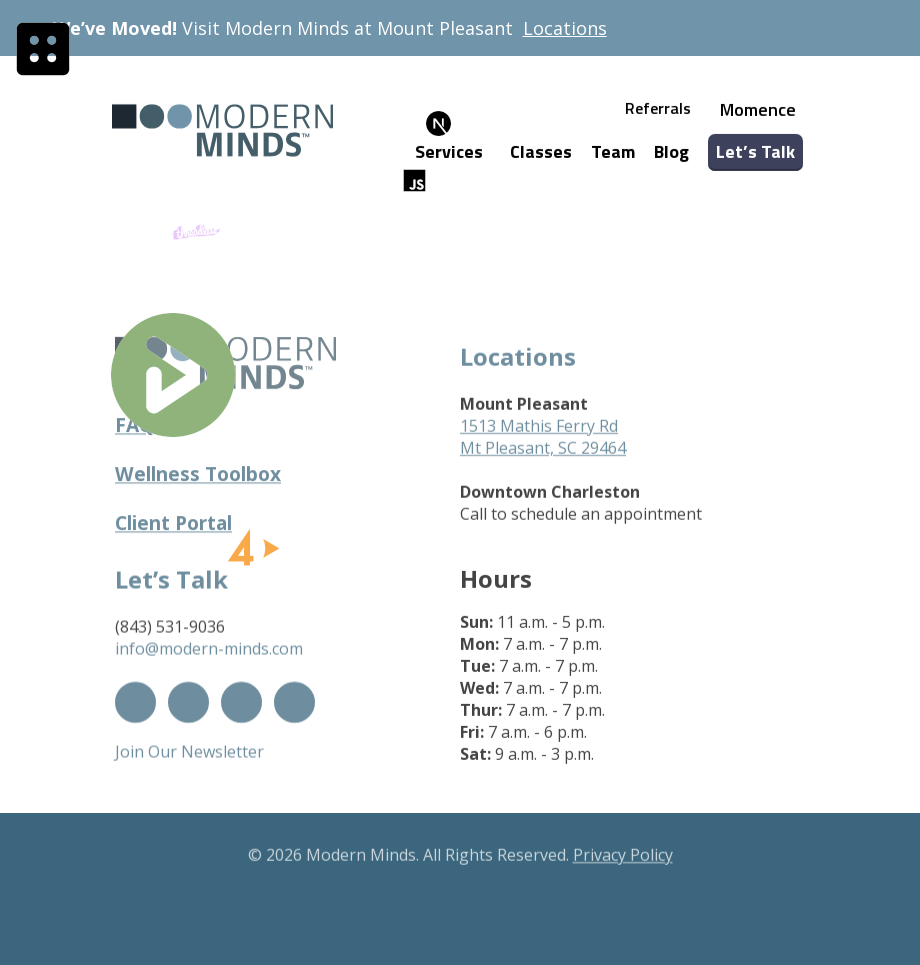 This screenshot has width=920, height=965. Describe the element at coordinates (196, 232) in the screenshot. I see `visit the Threadless website or app` at that location.